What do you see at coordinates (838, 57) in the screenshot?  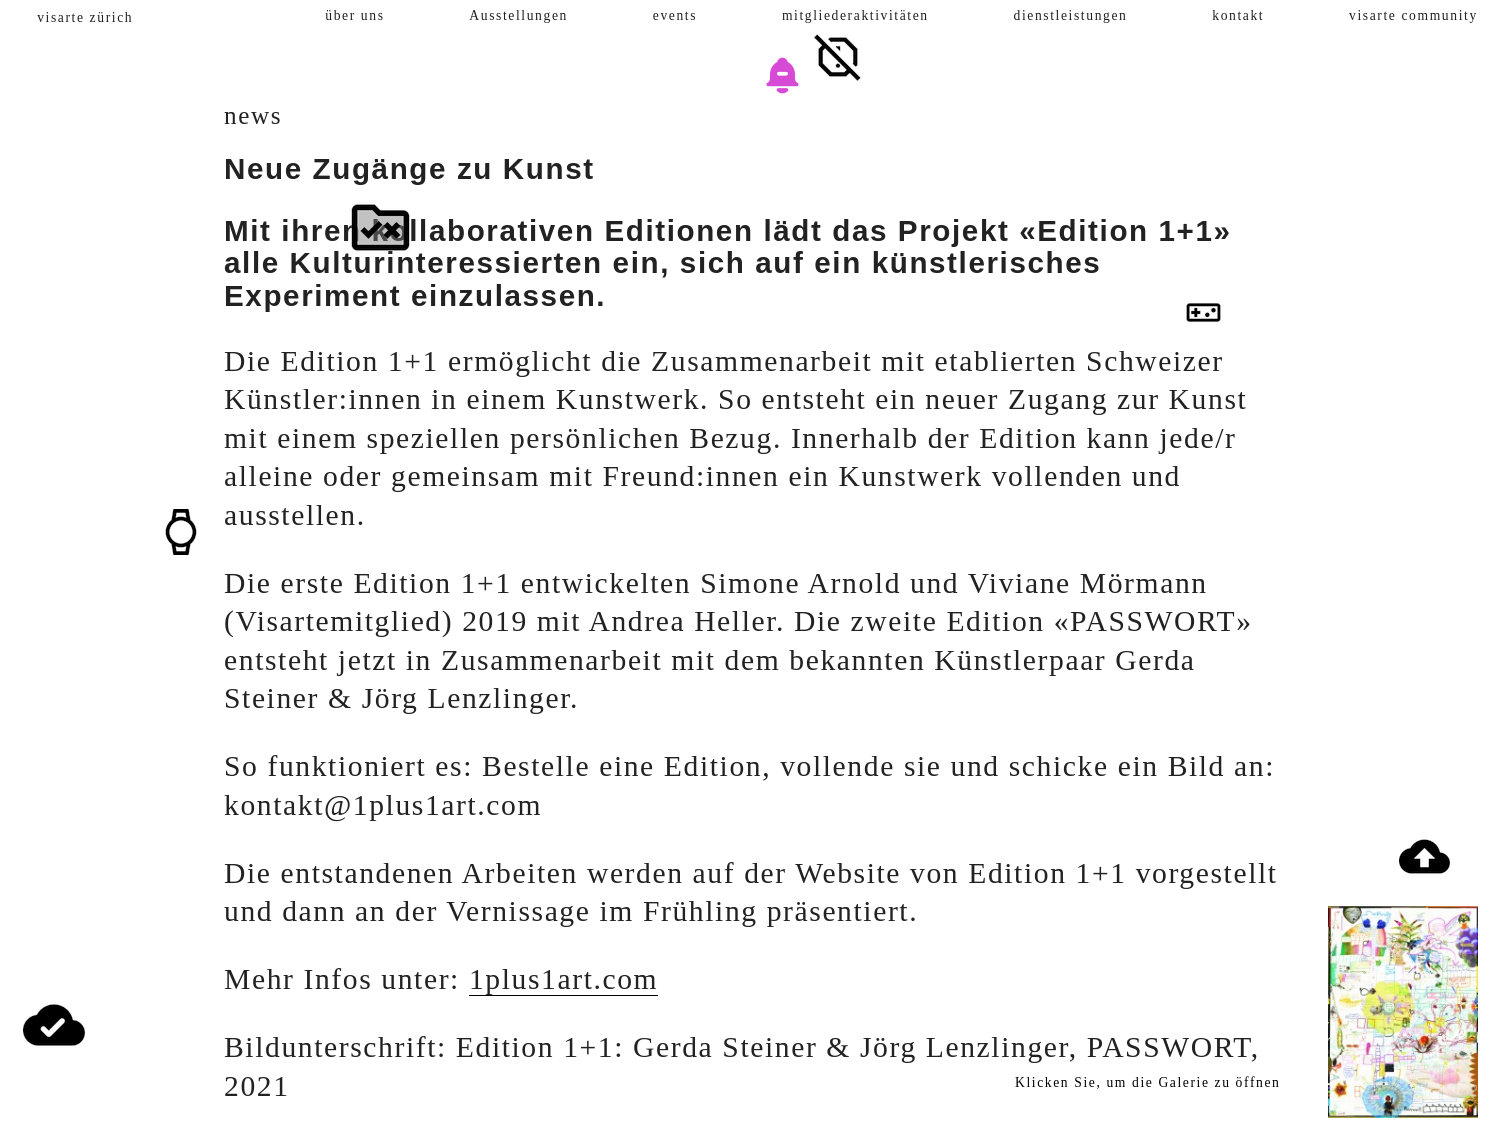 I see `disable or turn off reporting` at bounding box center [838, 57].